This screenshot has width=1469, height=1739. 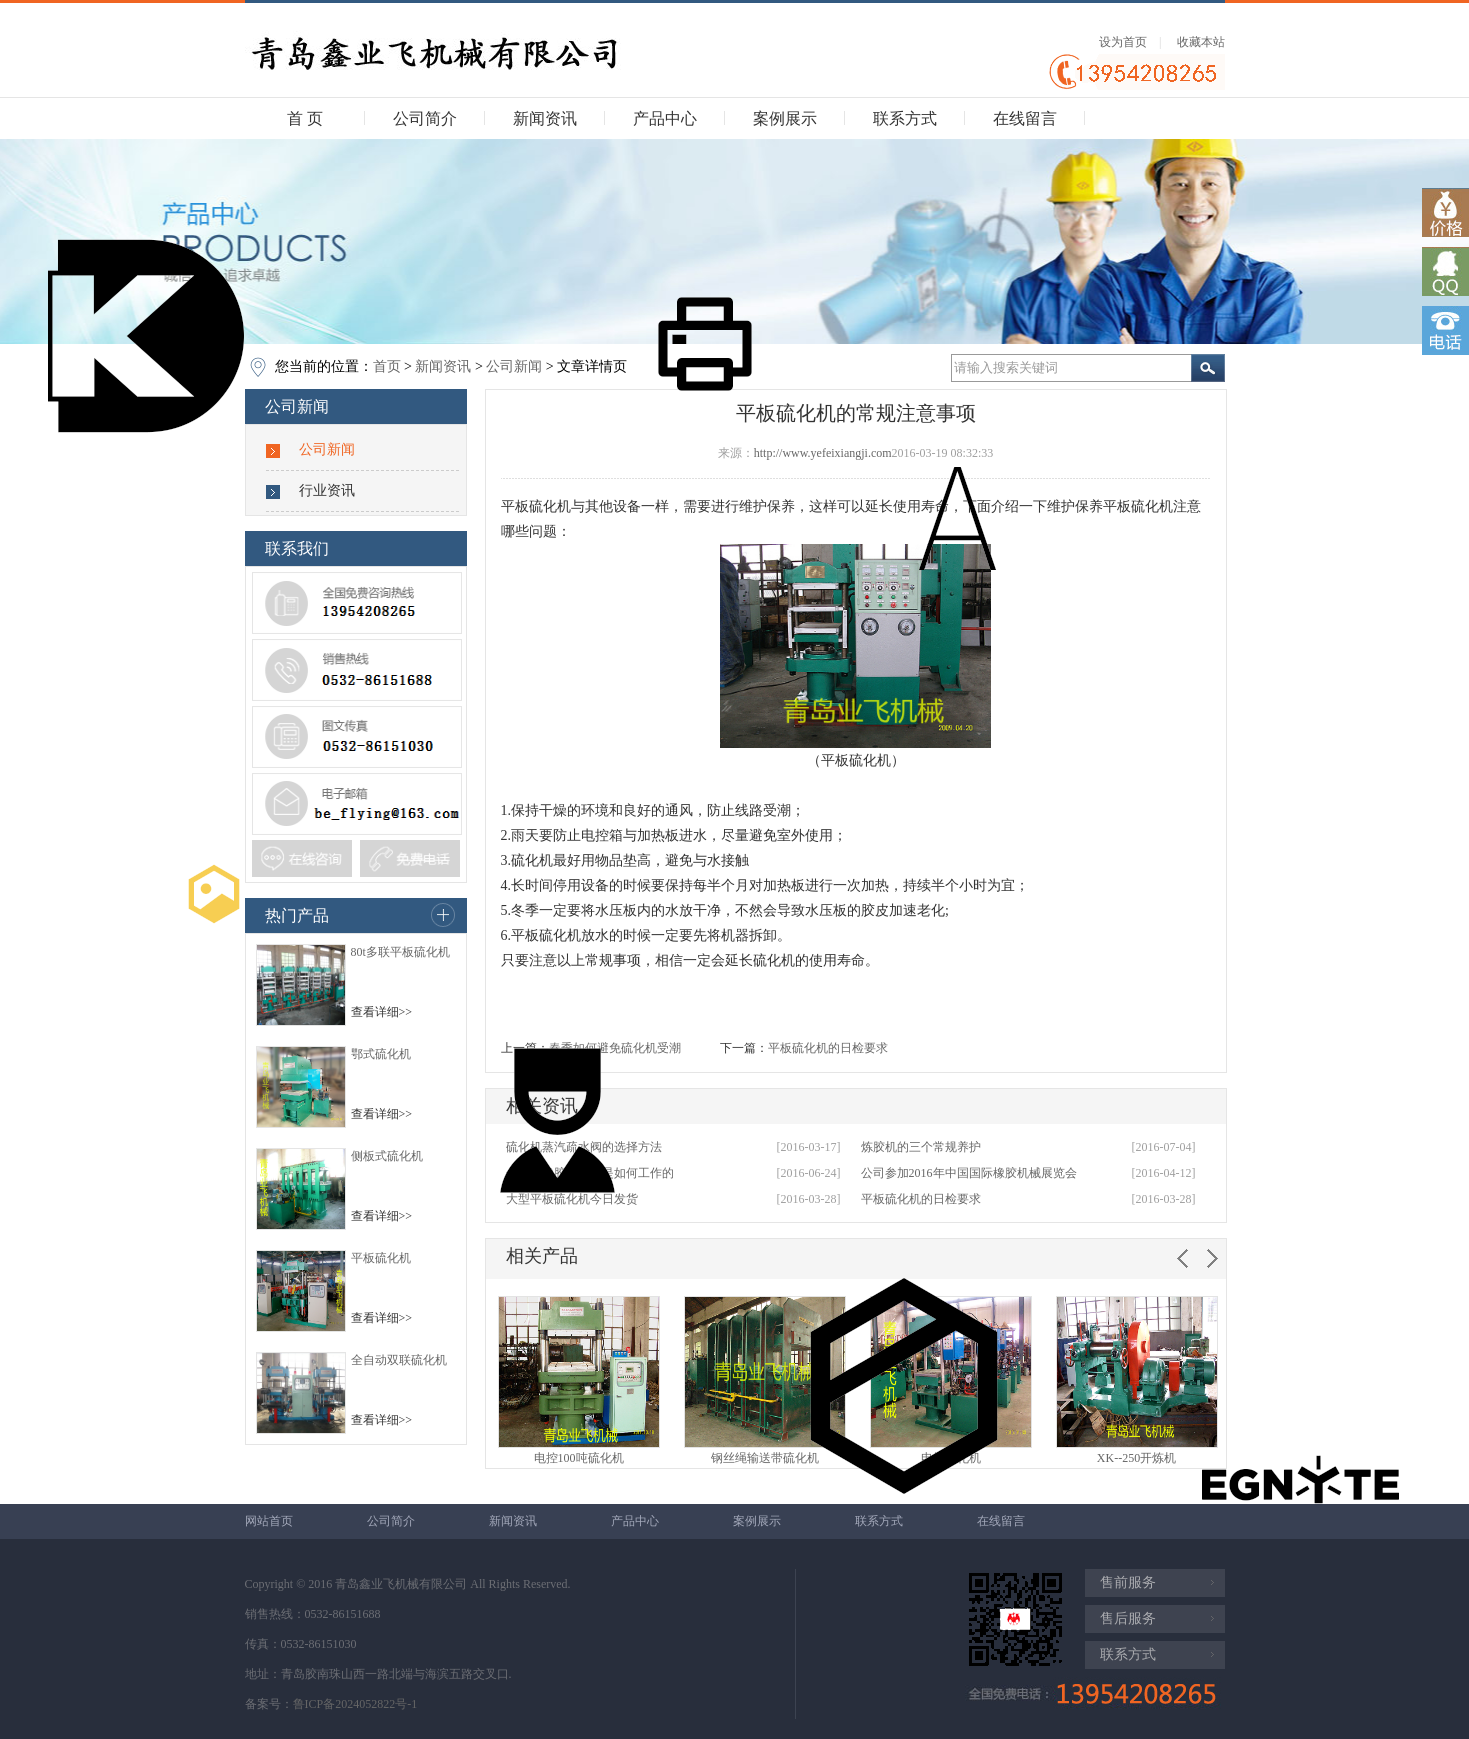 What do you see at coordinates (957, 518) in the screenshot?
I see `A-Frame VR framework logo` at bounding box center [957, 518].